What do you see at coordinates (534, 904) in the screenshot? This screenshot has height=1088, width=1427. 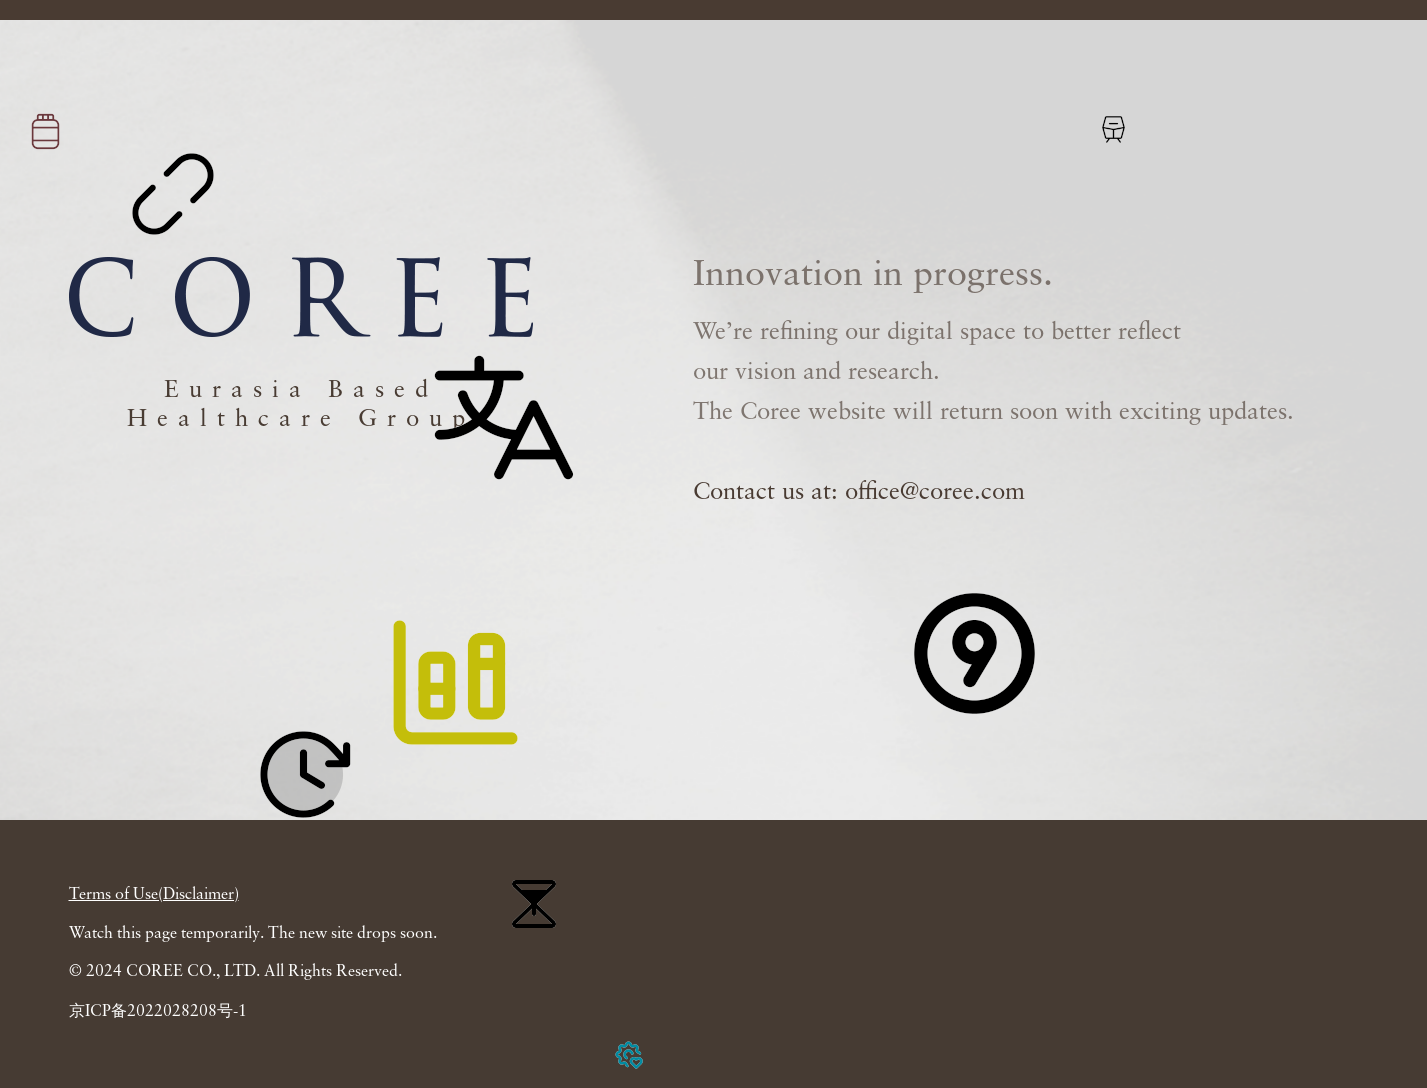 I see `indicates a process is in progress or loading` at bounding box center [534, 904].